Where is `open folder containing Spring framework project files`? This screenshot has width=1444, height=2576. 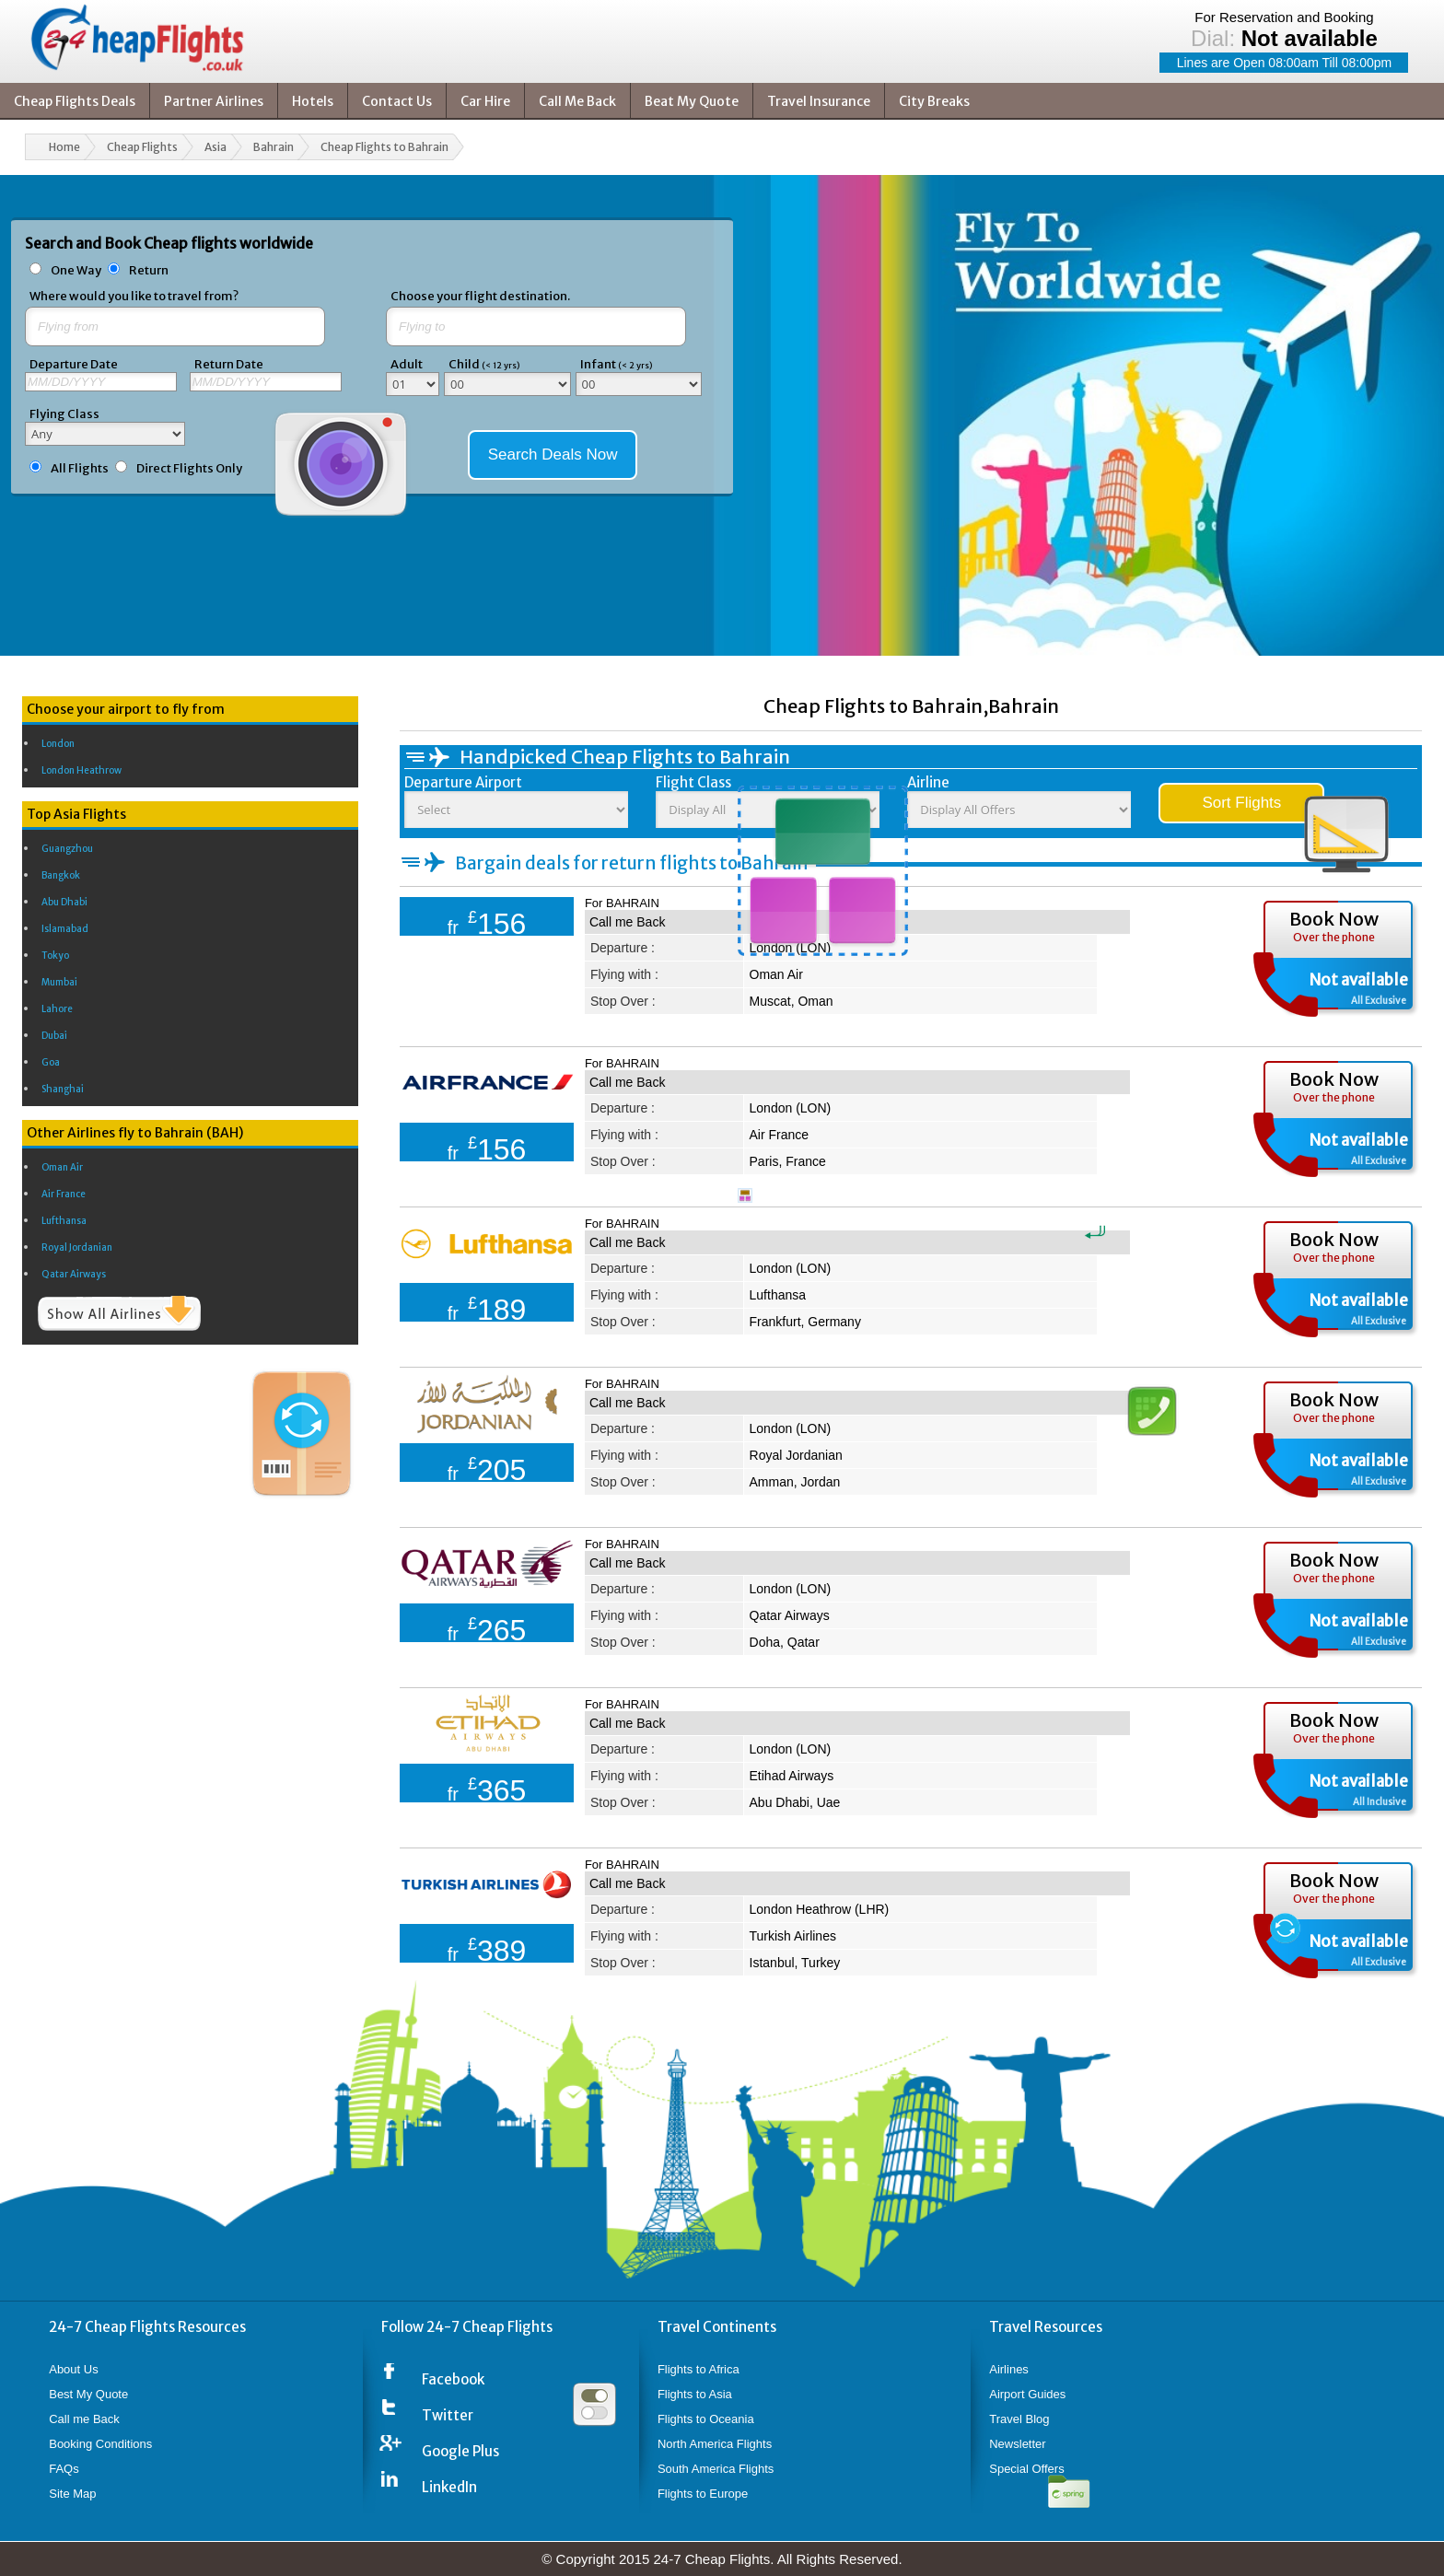 open folder containing Spring framework project files is located at coordinates (1068, 2492).